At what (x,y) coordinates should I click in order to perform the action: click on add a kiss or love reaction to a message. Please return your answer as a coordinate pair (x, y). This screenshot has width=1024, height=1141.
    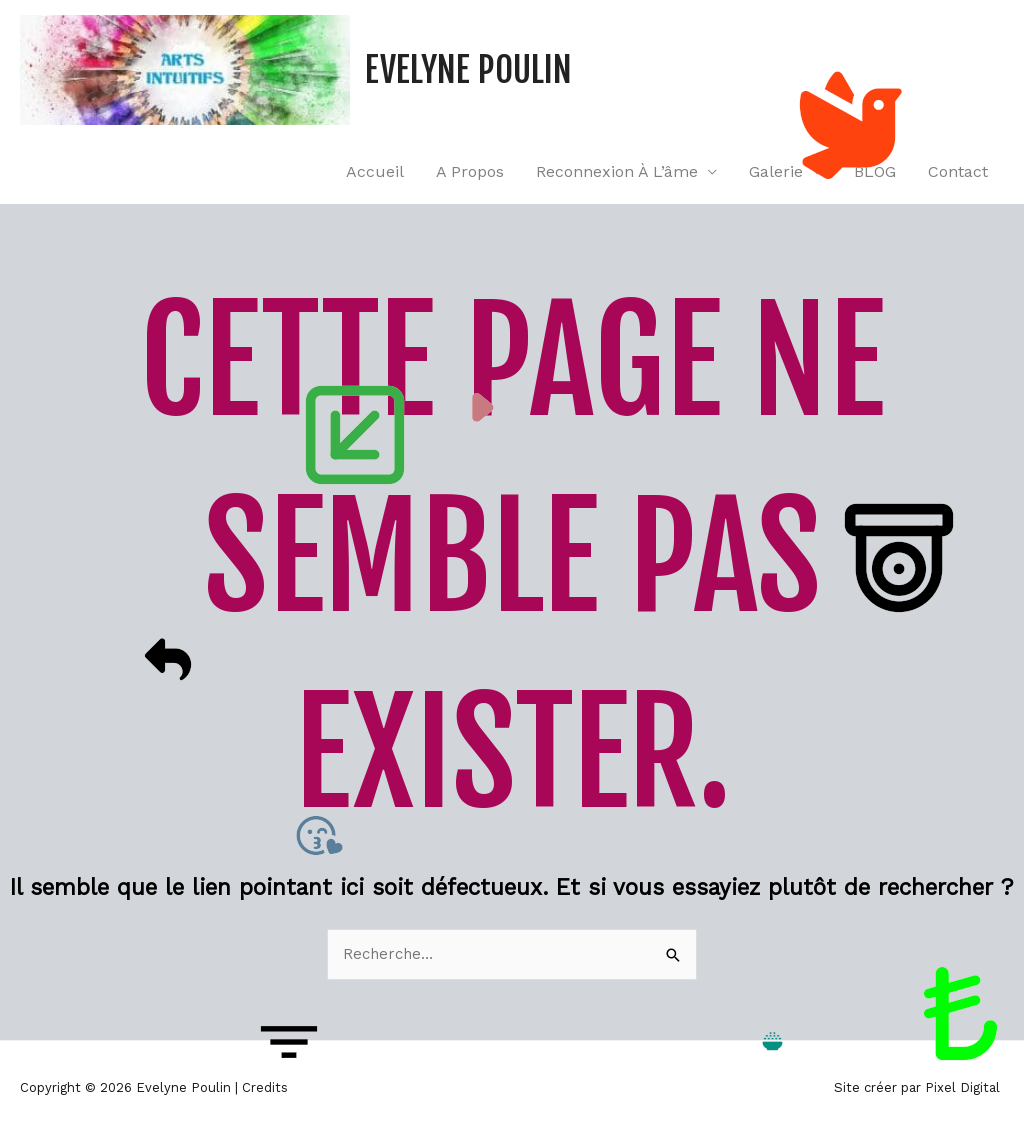
    Looking at the image, I should click on (318, 835).